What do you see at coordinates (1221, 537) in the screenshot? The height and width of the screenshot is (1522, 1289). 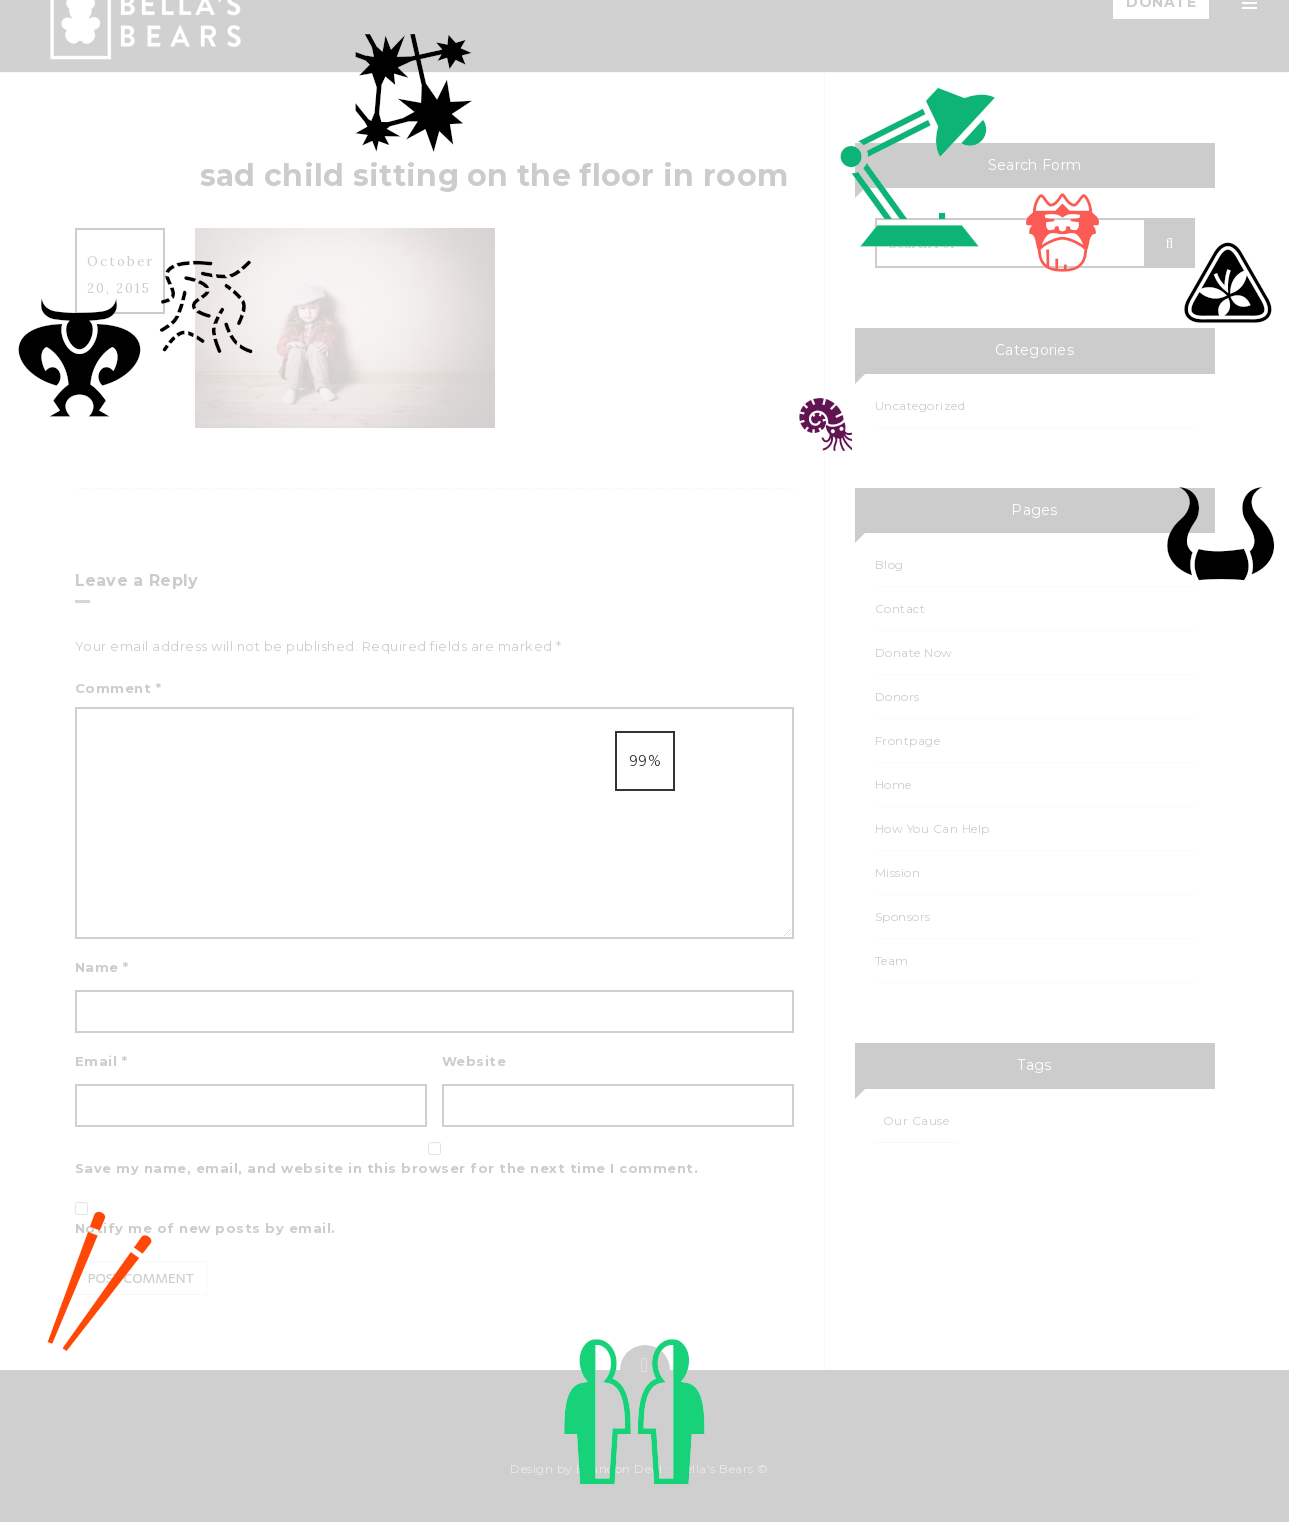 I see `access viking or warrior-themed game content` at bounding box center [1221, 537].